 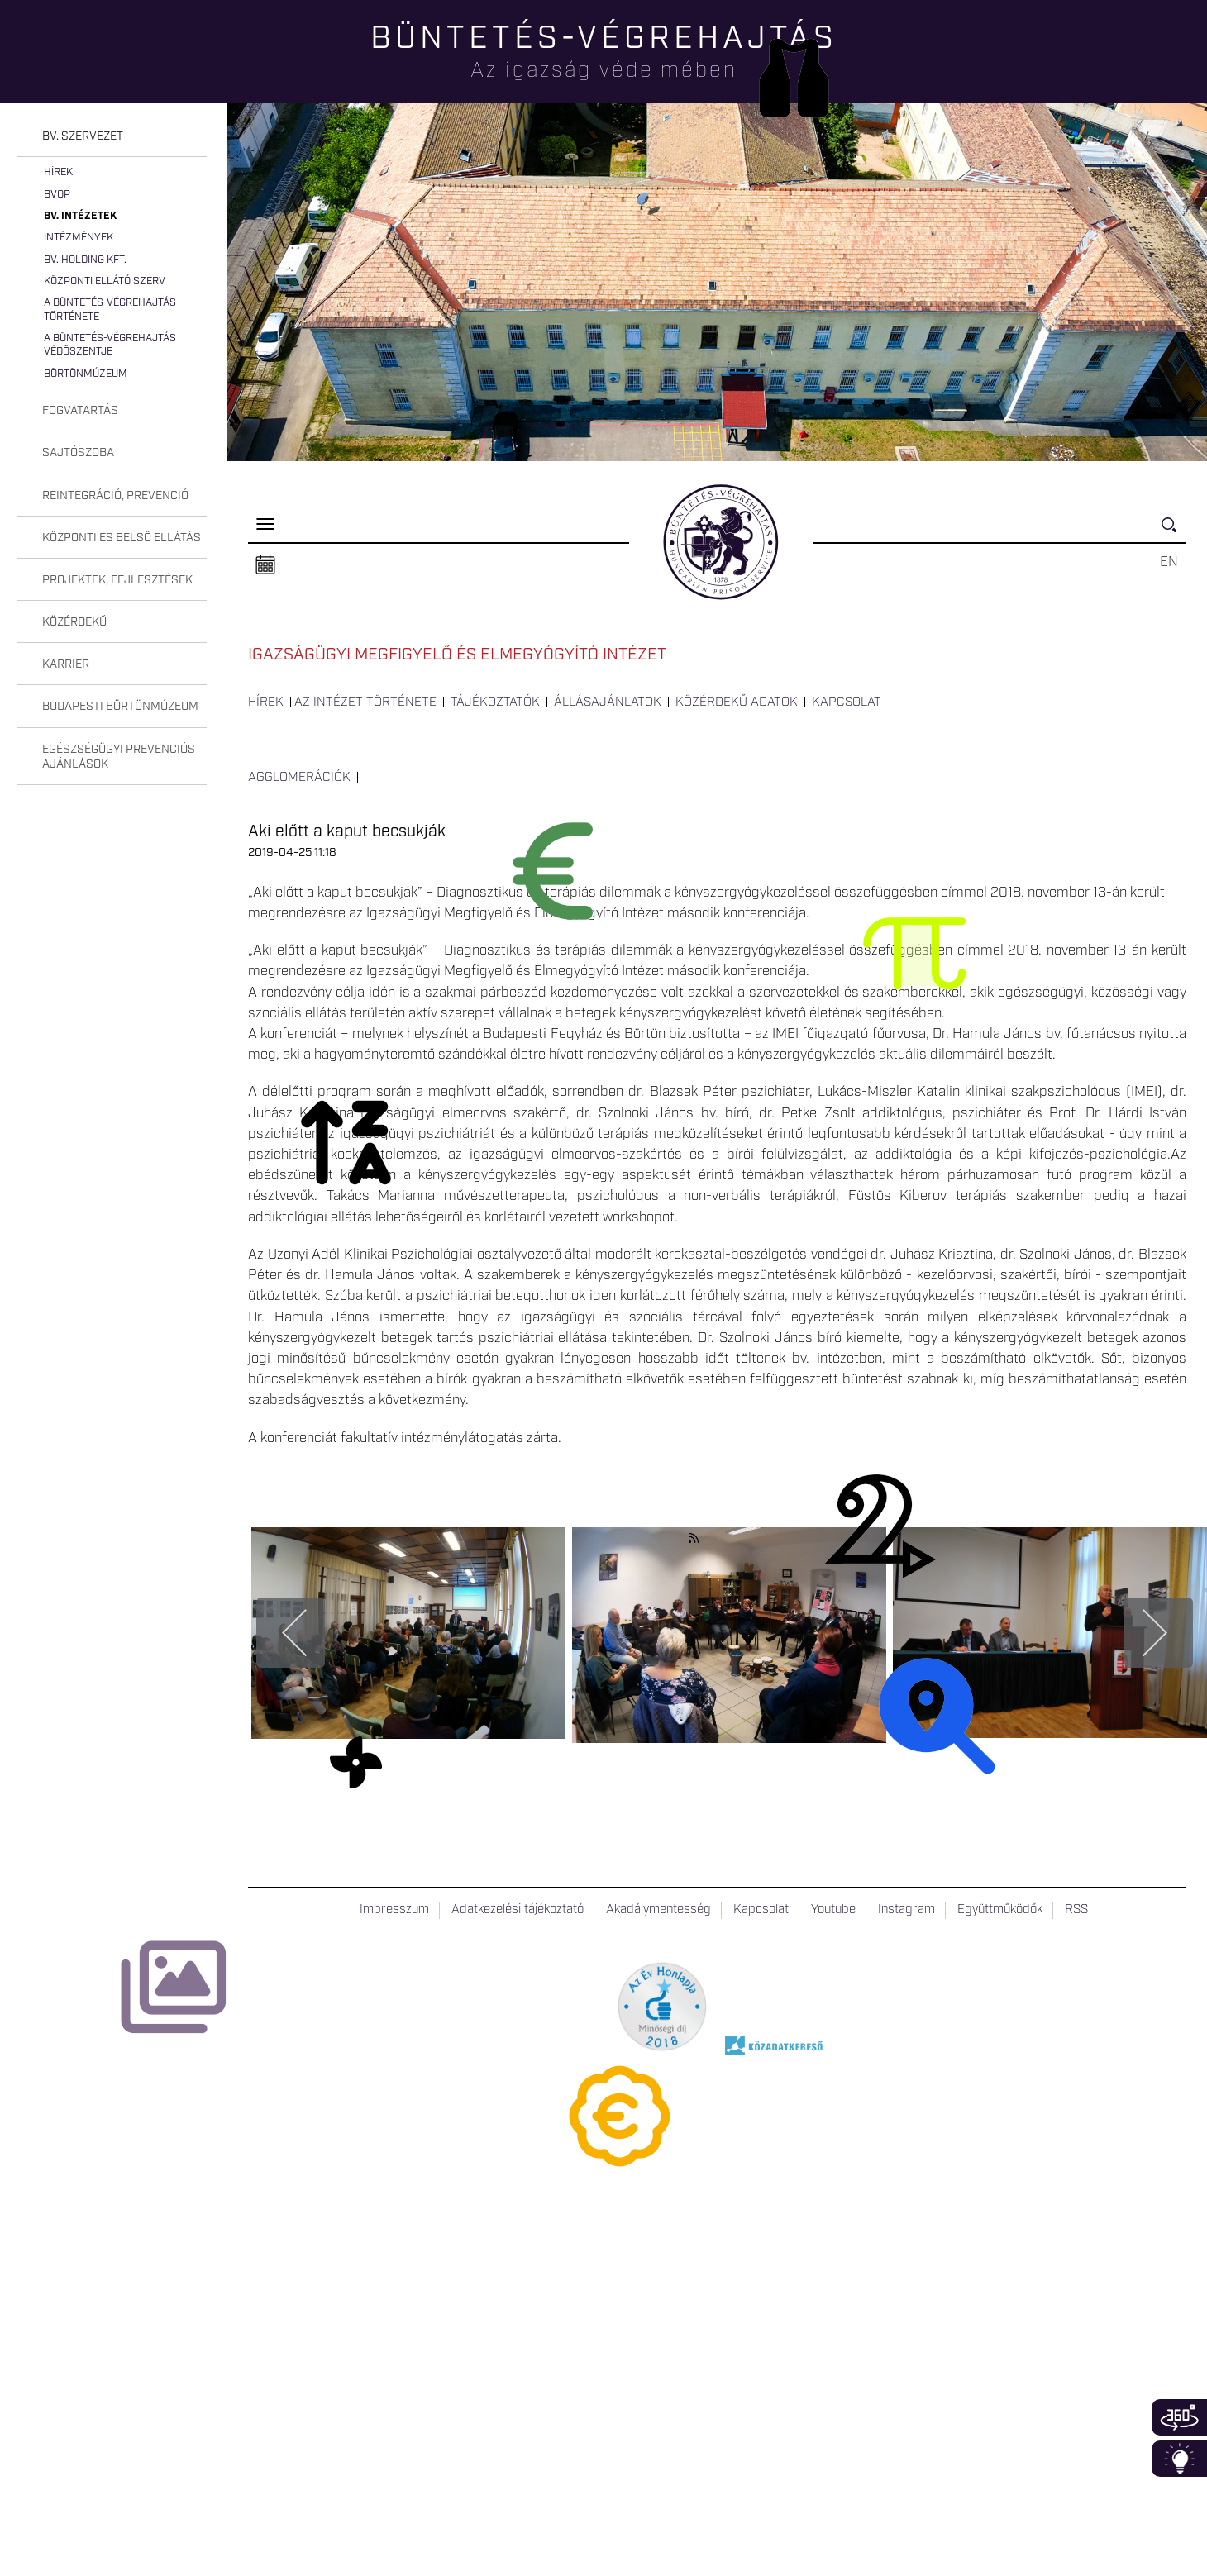 I want to click on sort list alphabetically from Z to A, so click(x=346, y=1142).